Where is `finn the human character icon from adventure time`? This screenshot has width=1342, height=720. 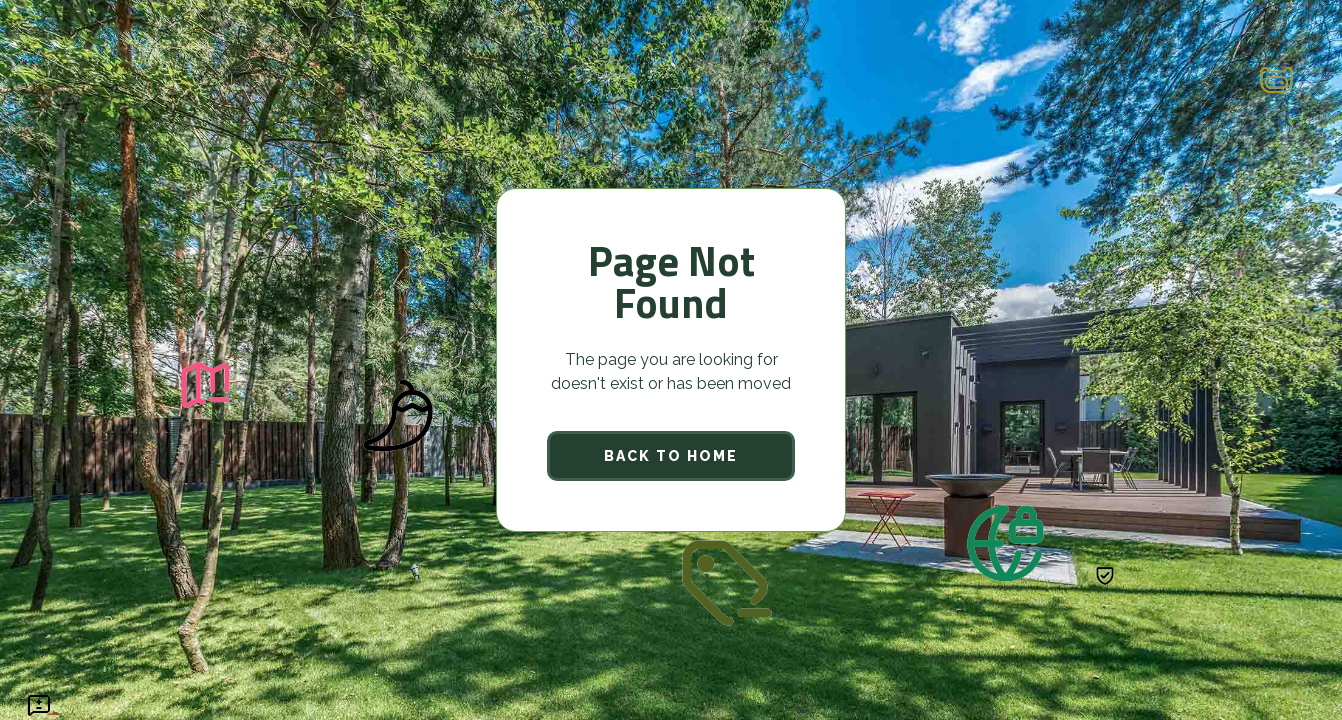
finn the human character icon from adventure time is located at coordinates (1276, 79).